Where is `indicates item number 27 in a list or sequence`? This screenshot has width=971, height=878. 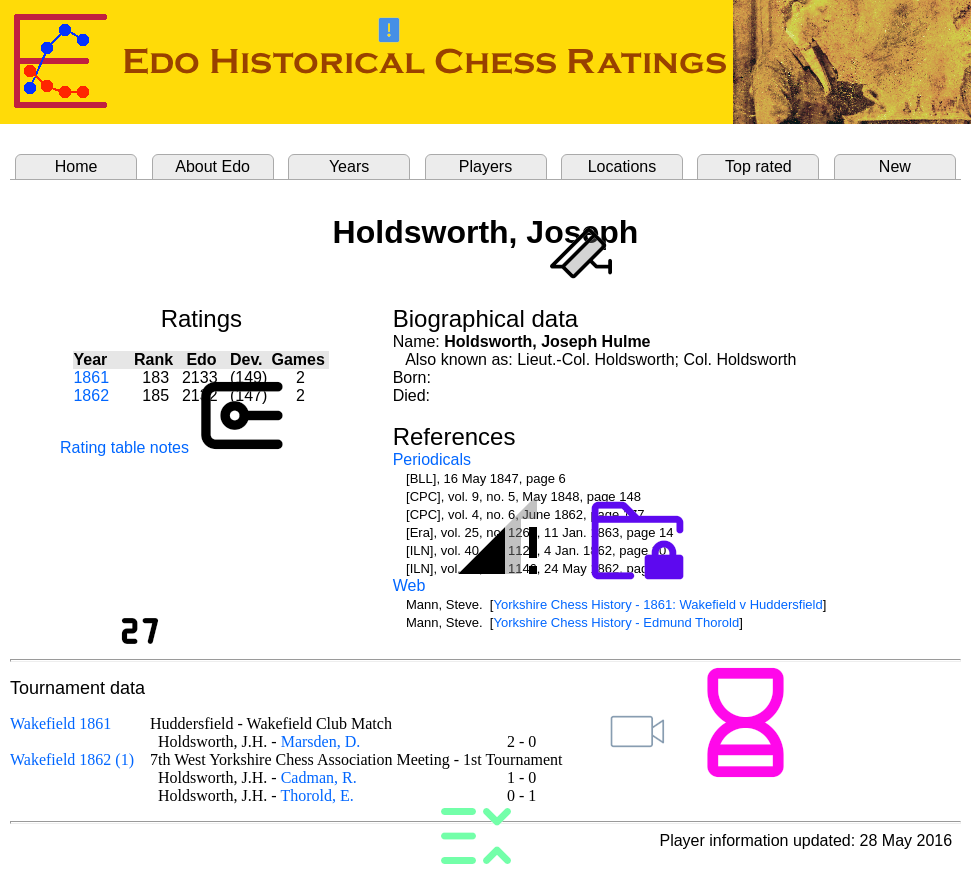
indicates item number 27 in a list or sequence is located at coordinates (140, 631).